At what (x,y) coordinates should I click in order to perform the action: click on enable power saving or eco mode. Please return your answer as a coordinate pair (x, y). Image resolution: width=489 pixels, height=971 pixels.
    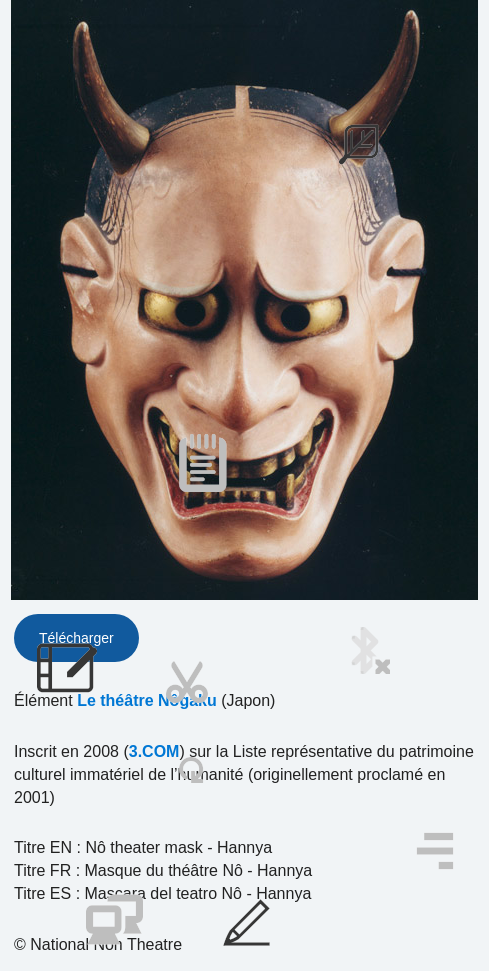
    Looking at the image, I should click on (358, 144).